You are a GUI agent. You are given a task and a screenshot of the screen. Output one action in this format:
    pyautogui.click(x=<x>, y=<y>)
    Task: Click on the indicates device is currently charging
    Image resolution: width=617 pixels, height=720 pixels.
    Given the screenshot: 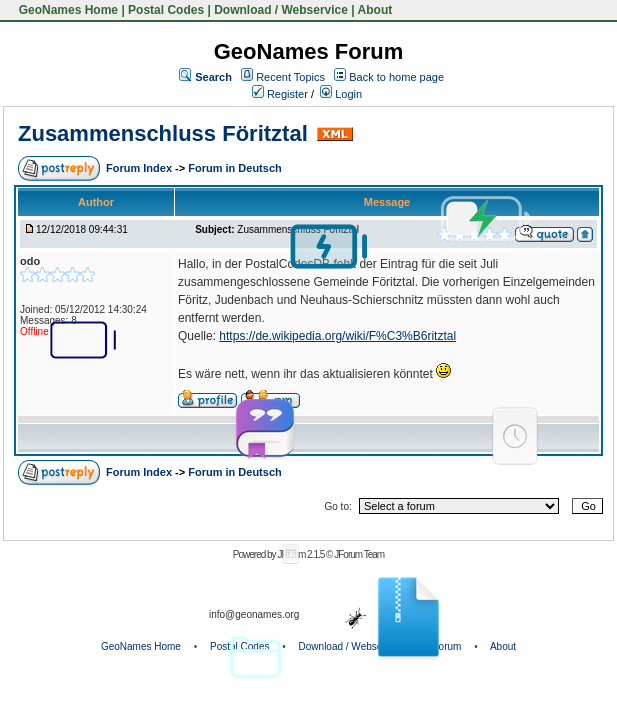 What is the action you would take?
    pyautogui.click(x=327, y=246)
    